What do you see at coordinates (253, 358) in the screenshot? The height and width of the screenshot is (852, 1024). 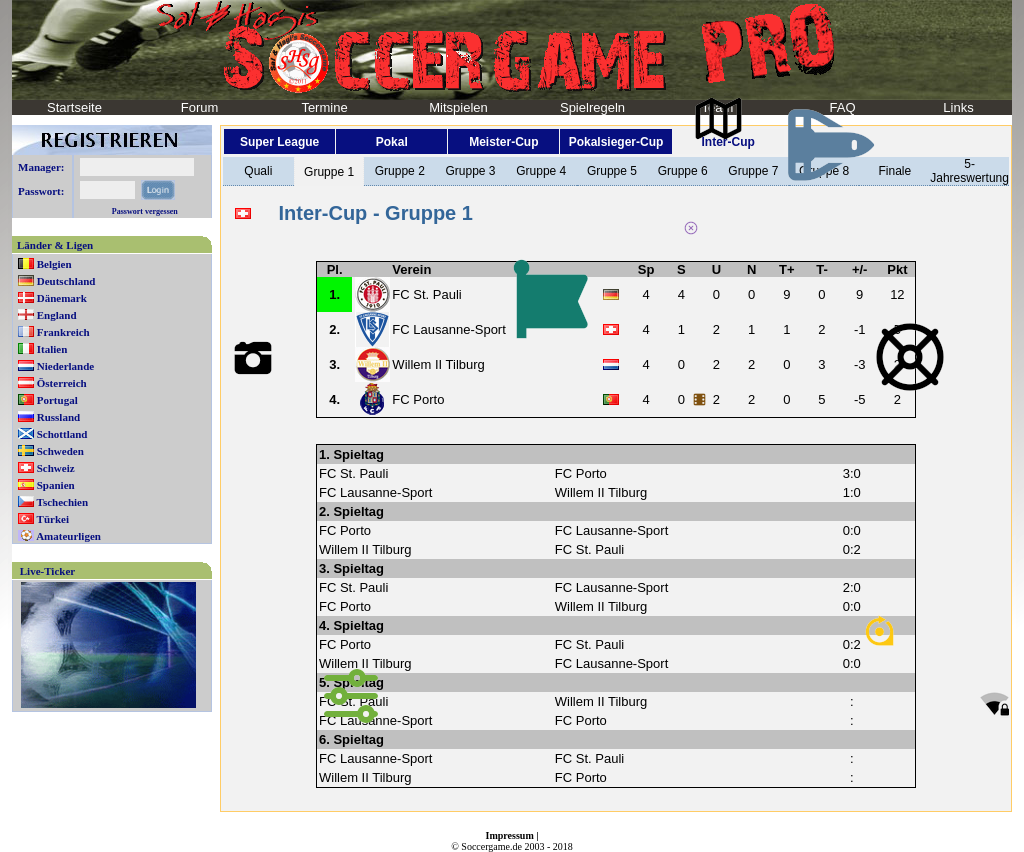 I see `take a photo` at bounding box center [253, 358].